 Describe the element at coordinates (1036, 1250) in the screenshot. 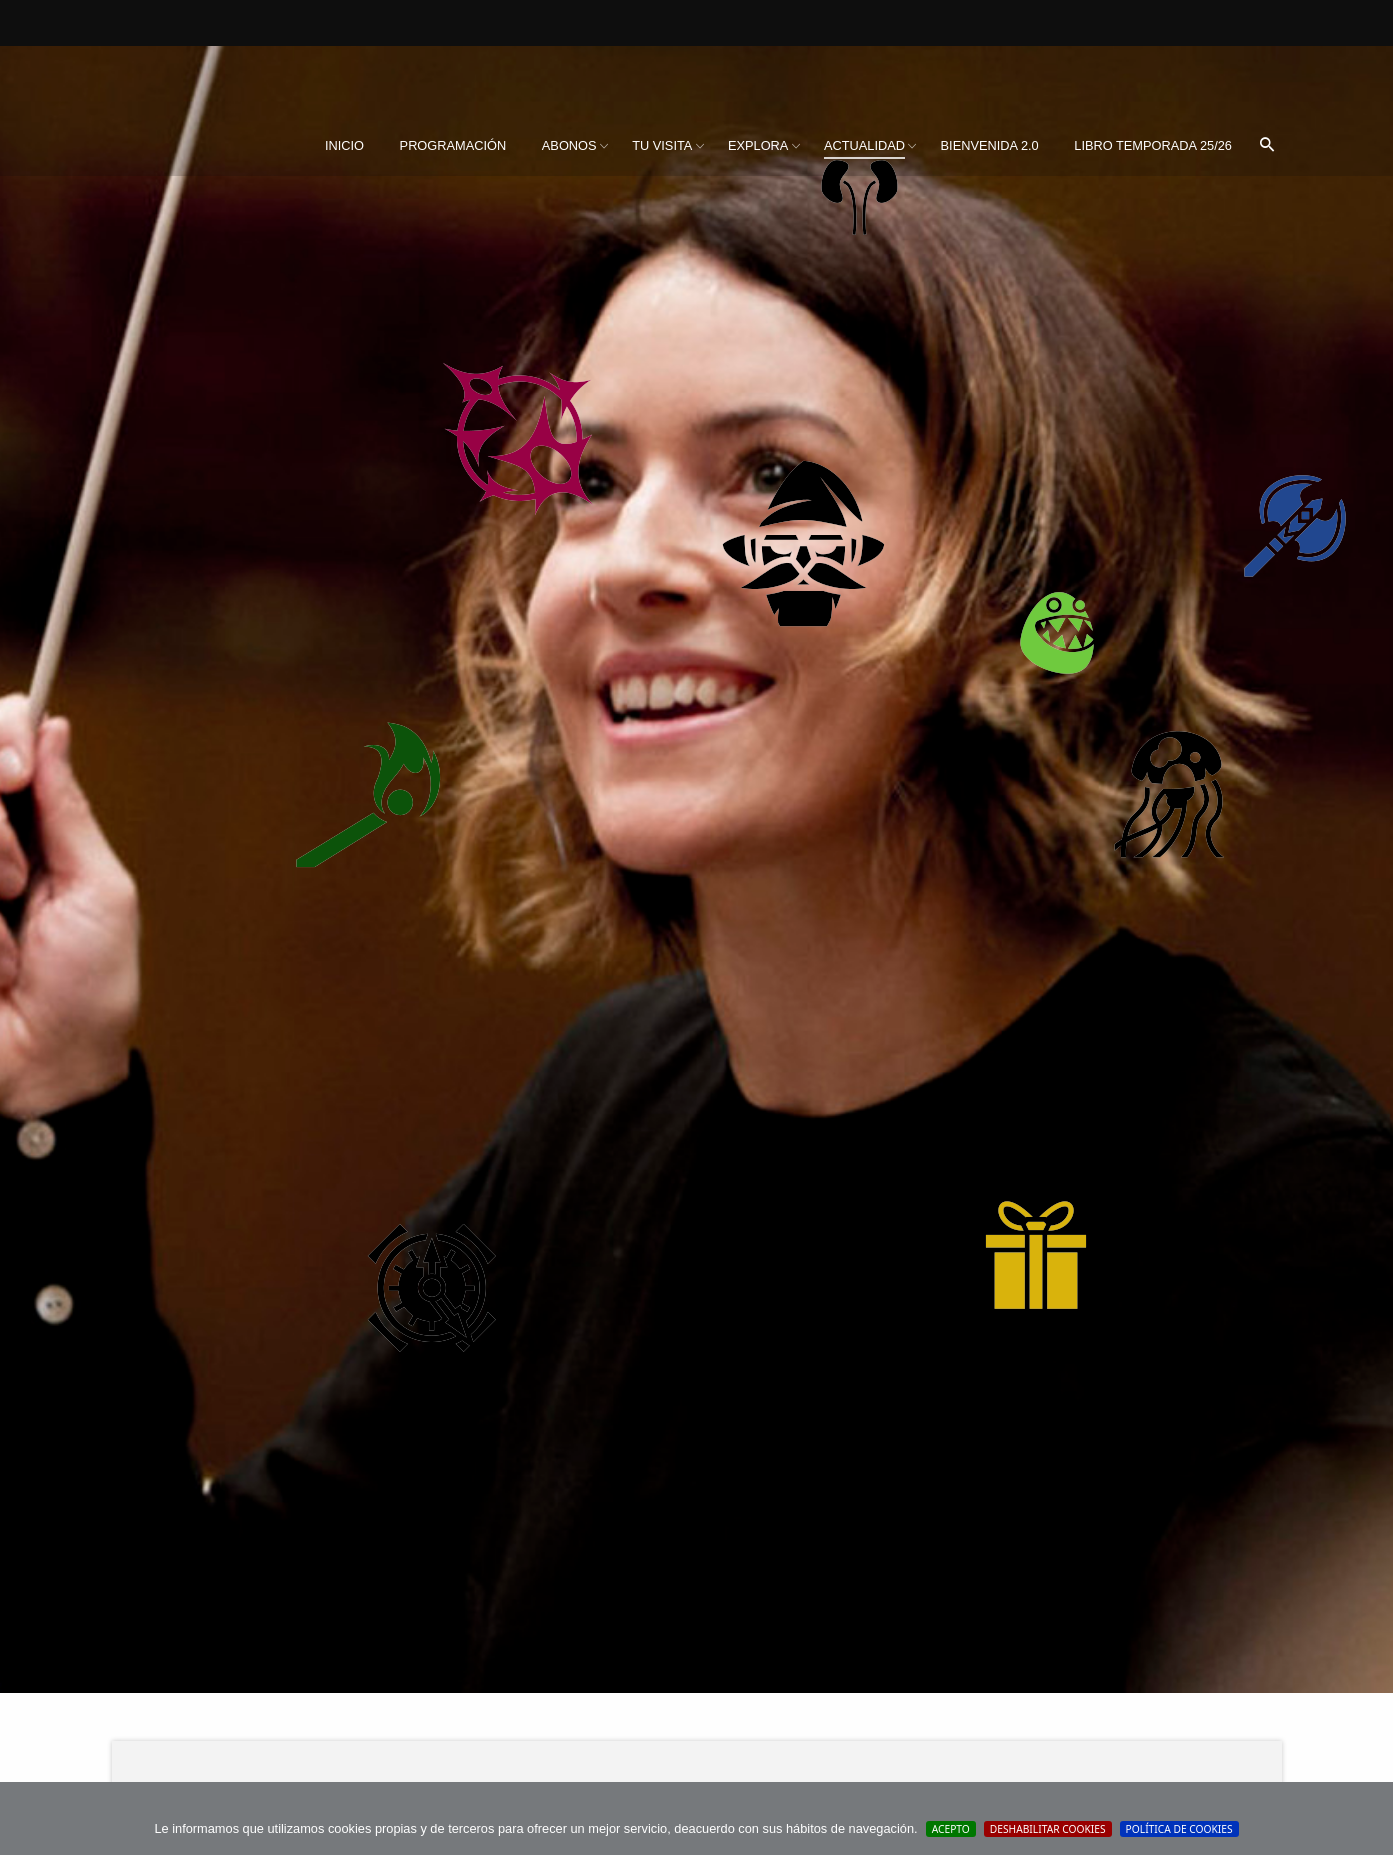

I see `view your gifts or rewards` at that location.